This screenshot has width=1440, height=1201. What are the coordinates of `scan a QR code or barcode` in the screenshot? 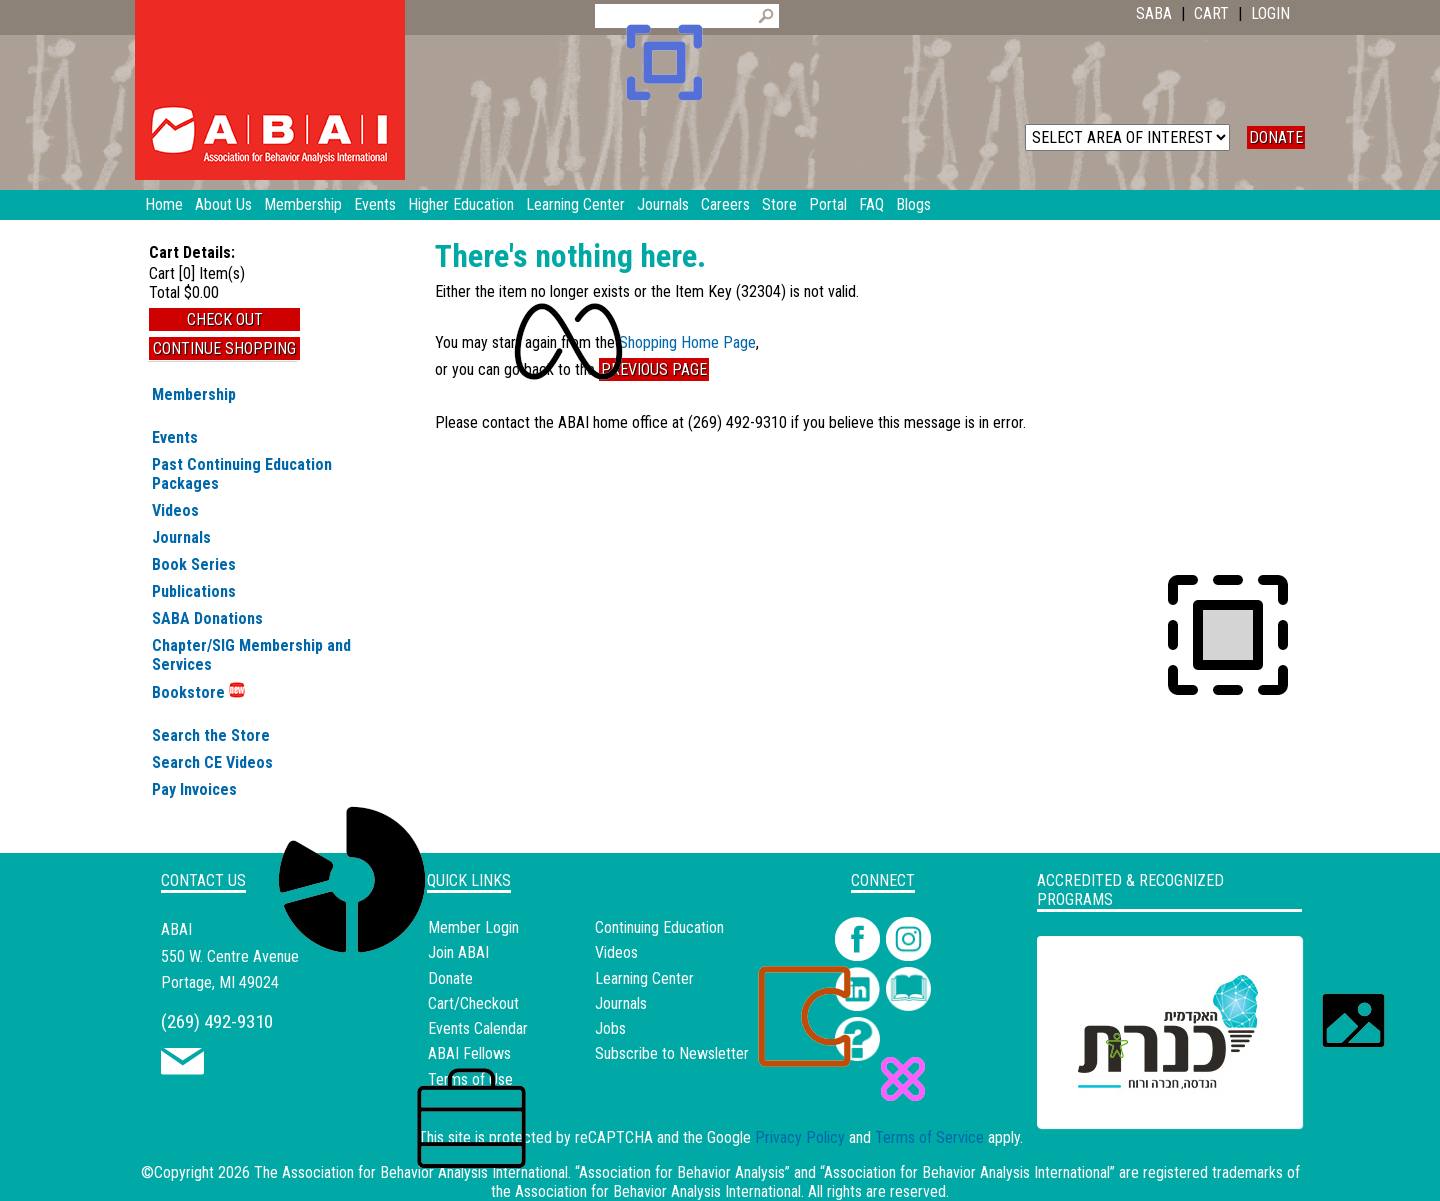 It's located at (664, 62).